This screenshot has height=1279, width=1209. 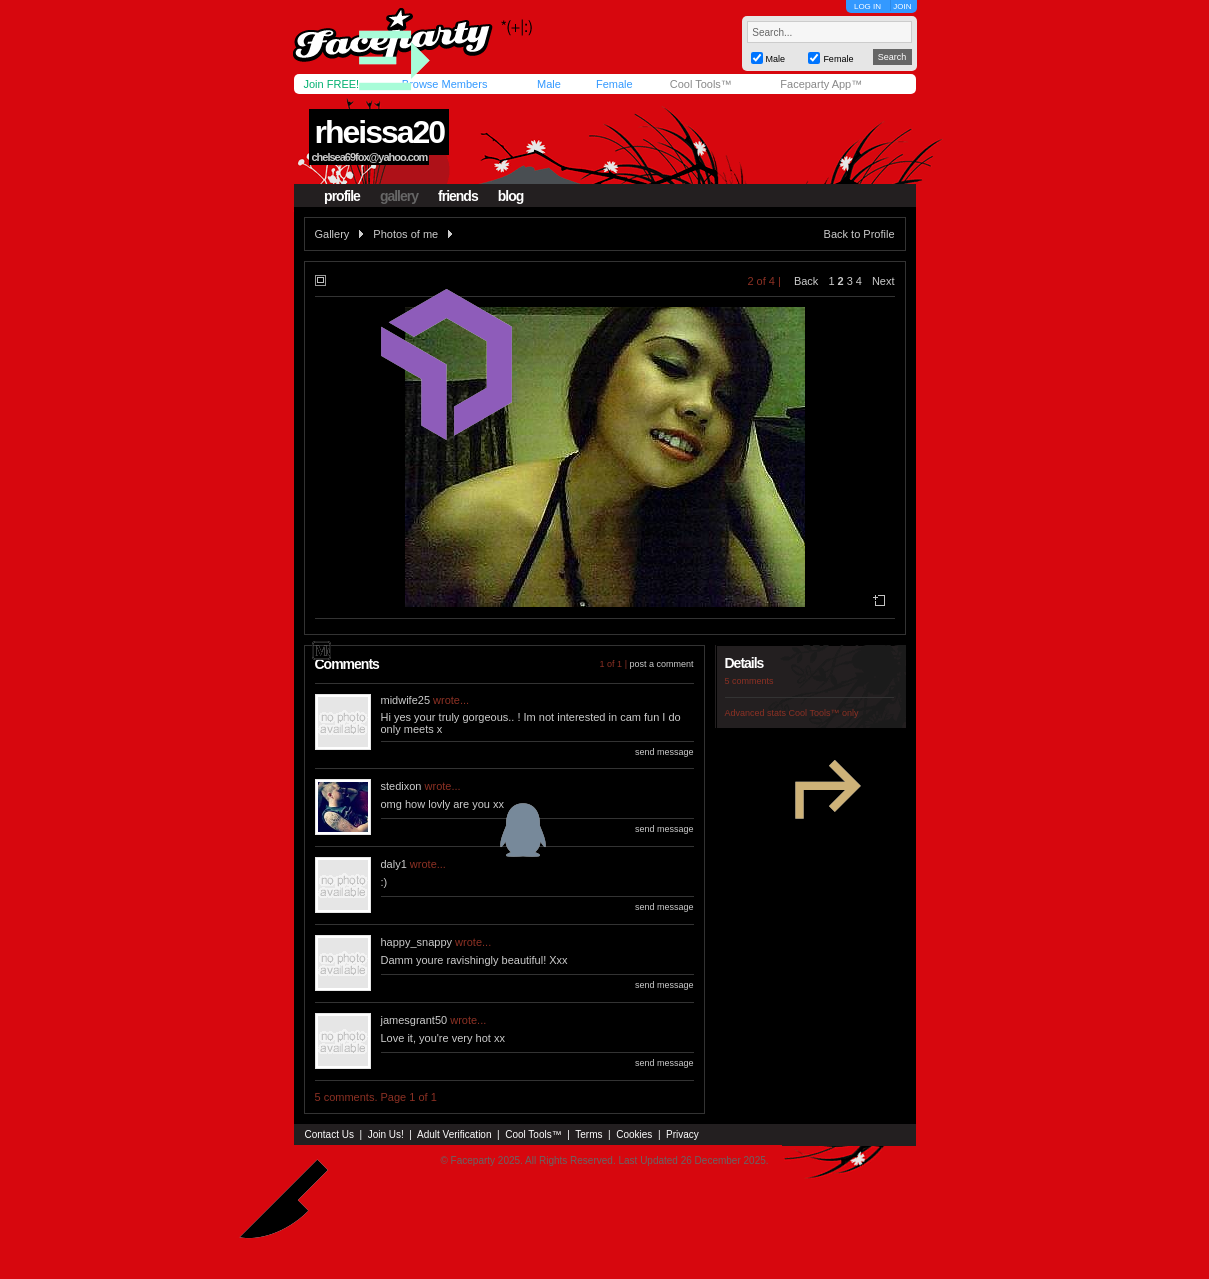 What do you see at coordinates (321, 650) in the screenshot?
I see `open the Medium app` at bounding box center [321, 650].